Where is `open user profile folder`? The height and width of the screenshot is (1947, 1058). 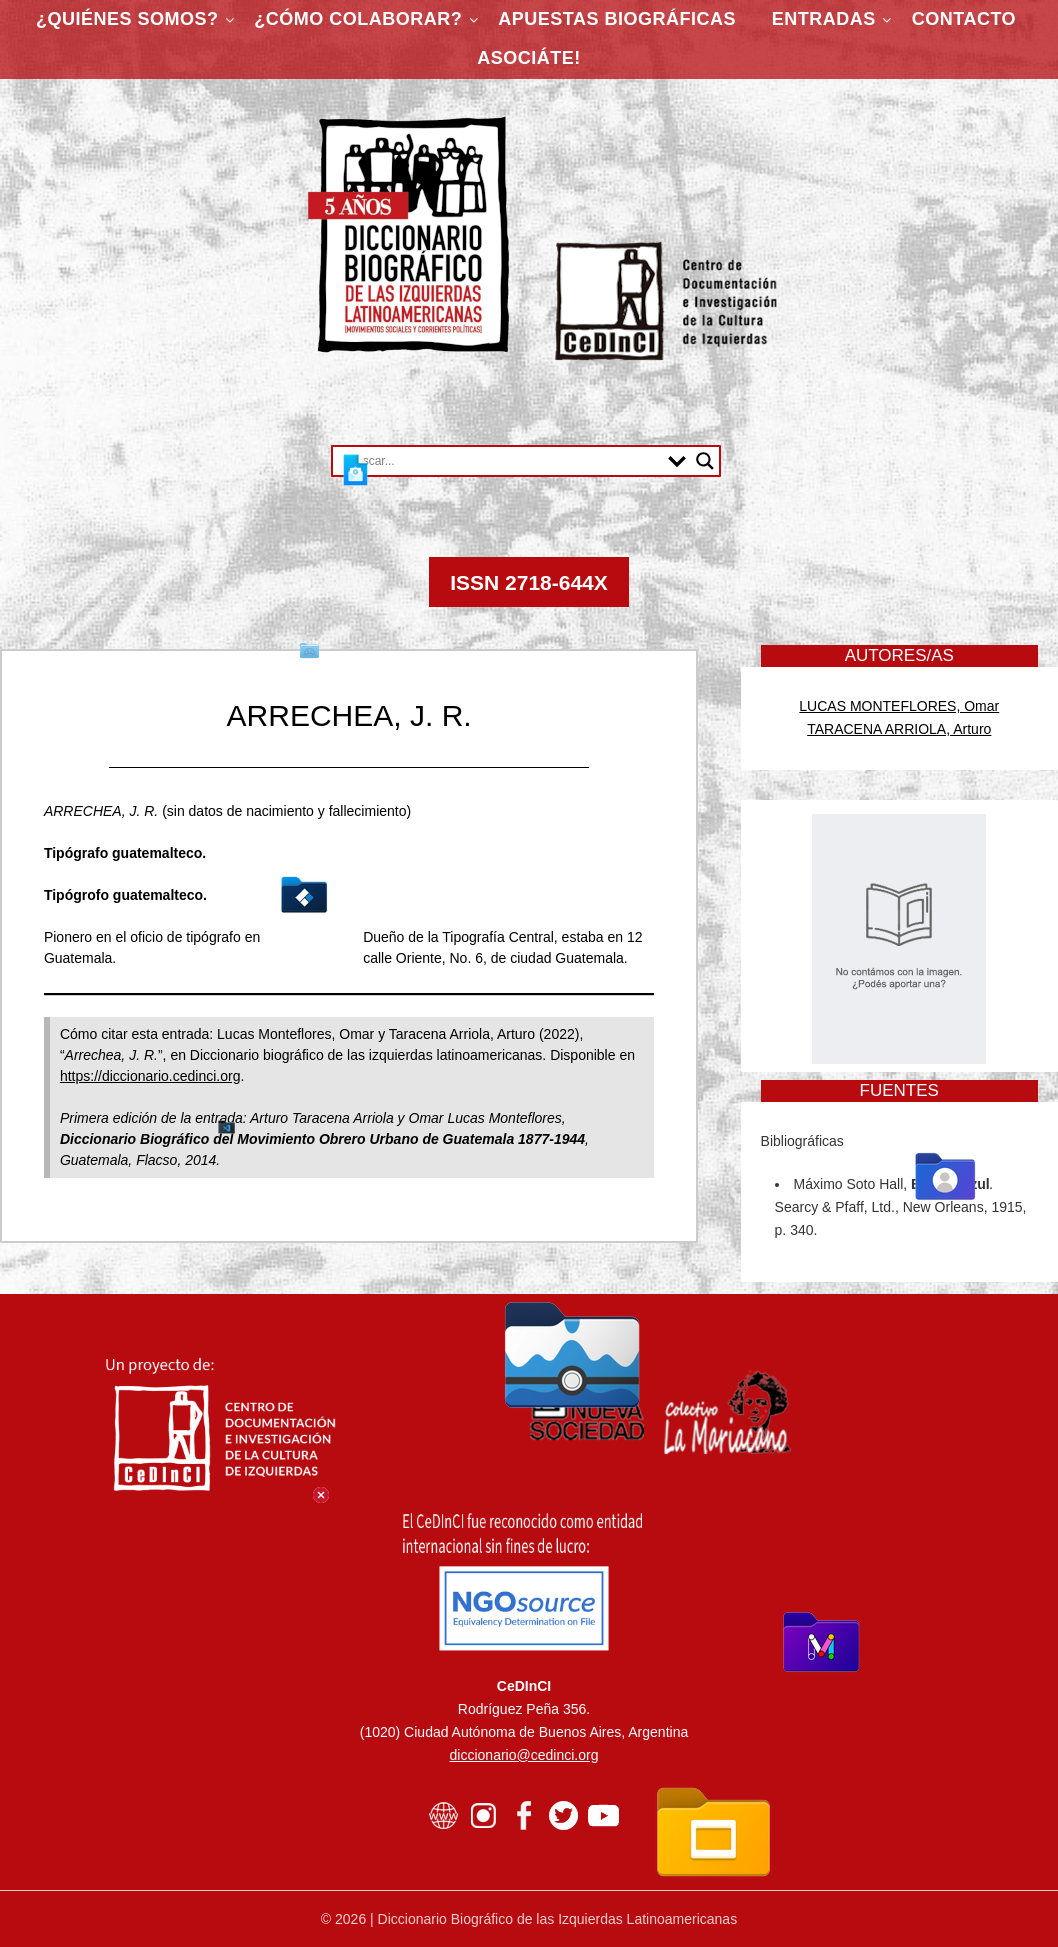 open user profile folder is located at coordinates (945, 1178).